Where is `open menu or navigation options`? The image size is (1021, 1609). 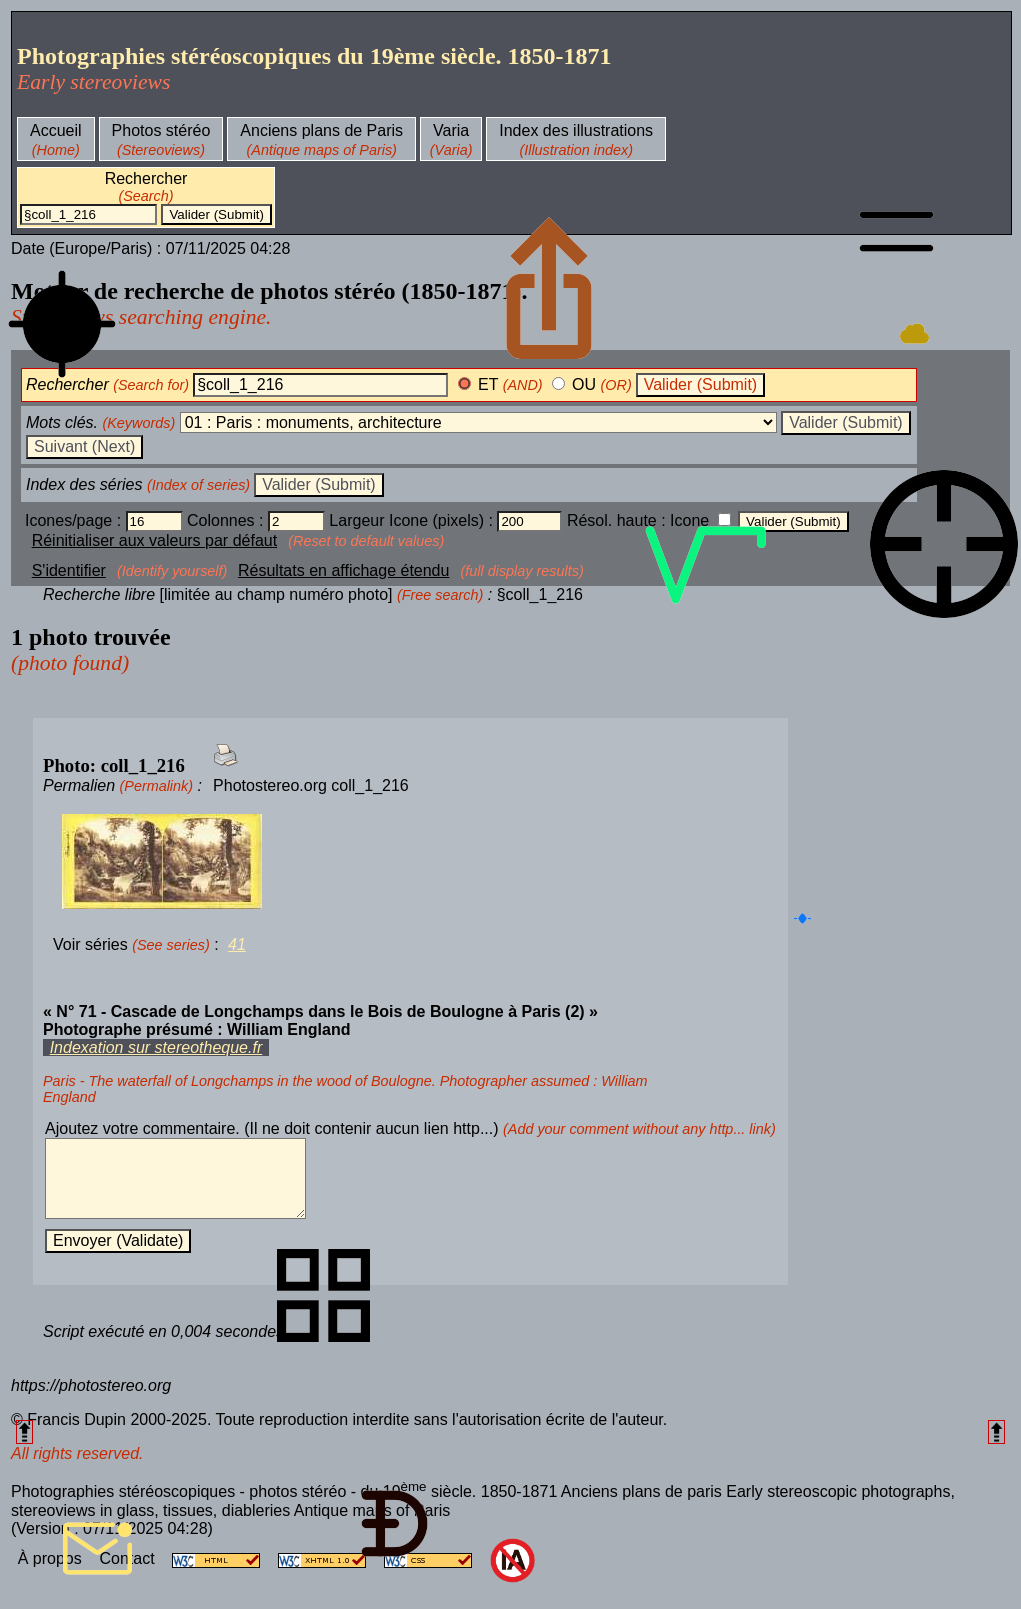
open menu or navigation options is located at coordinates (896, 231).